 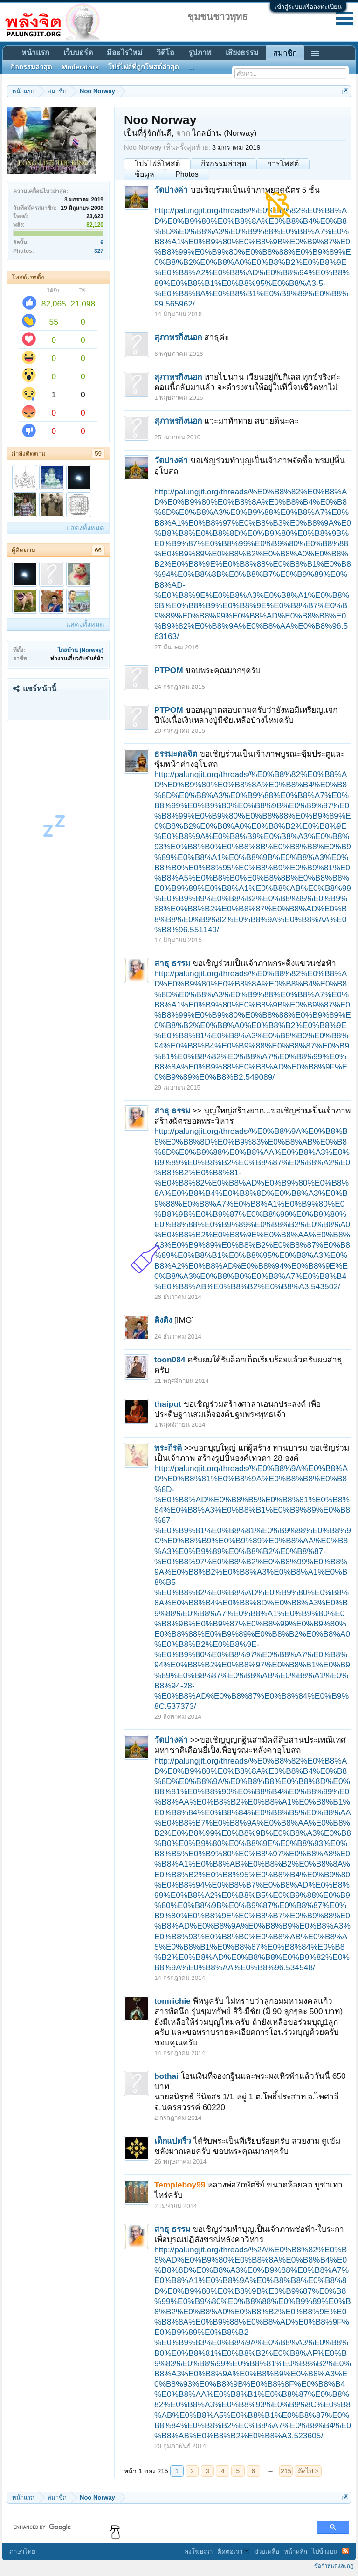 What do you see at coordinates (277, 205) in the screenshot?
I see `indicates alcohol-free option or venue` at bounding box center [277, 205].